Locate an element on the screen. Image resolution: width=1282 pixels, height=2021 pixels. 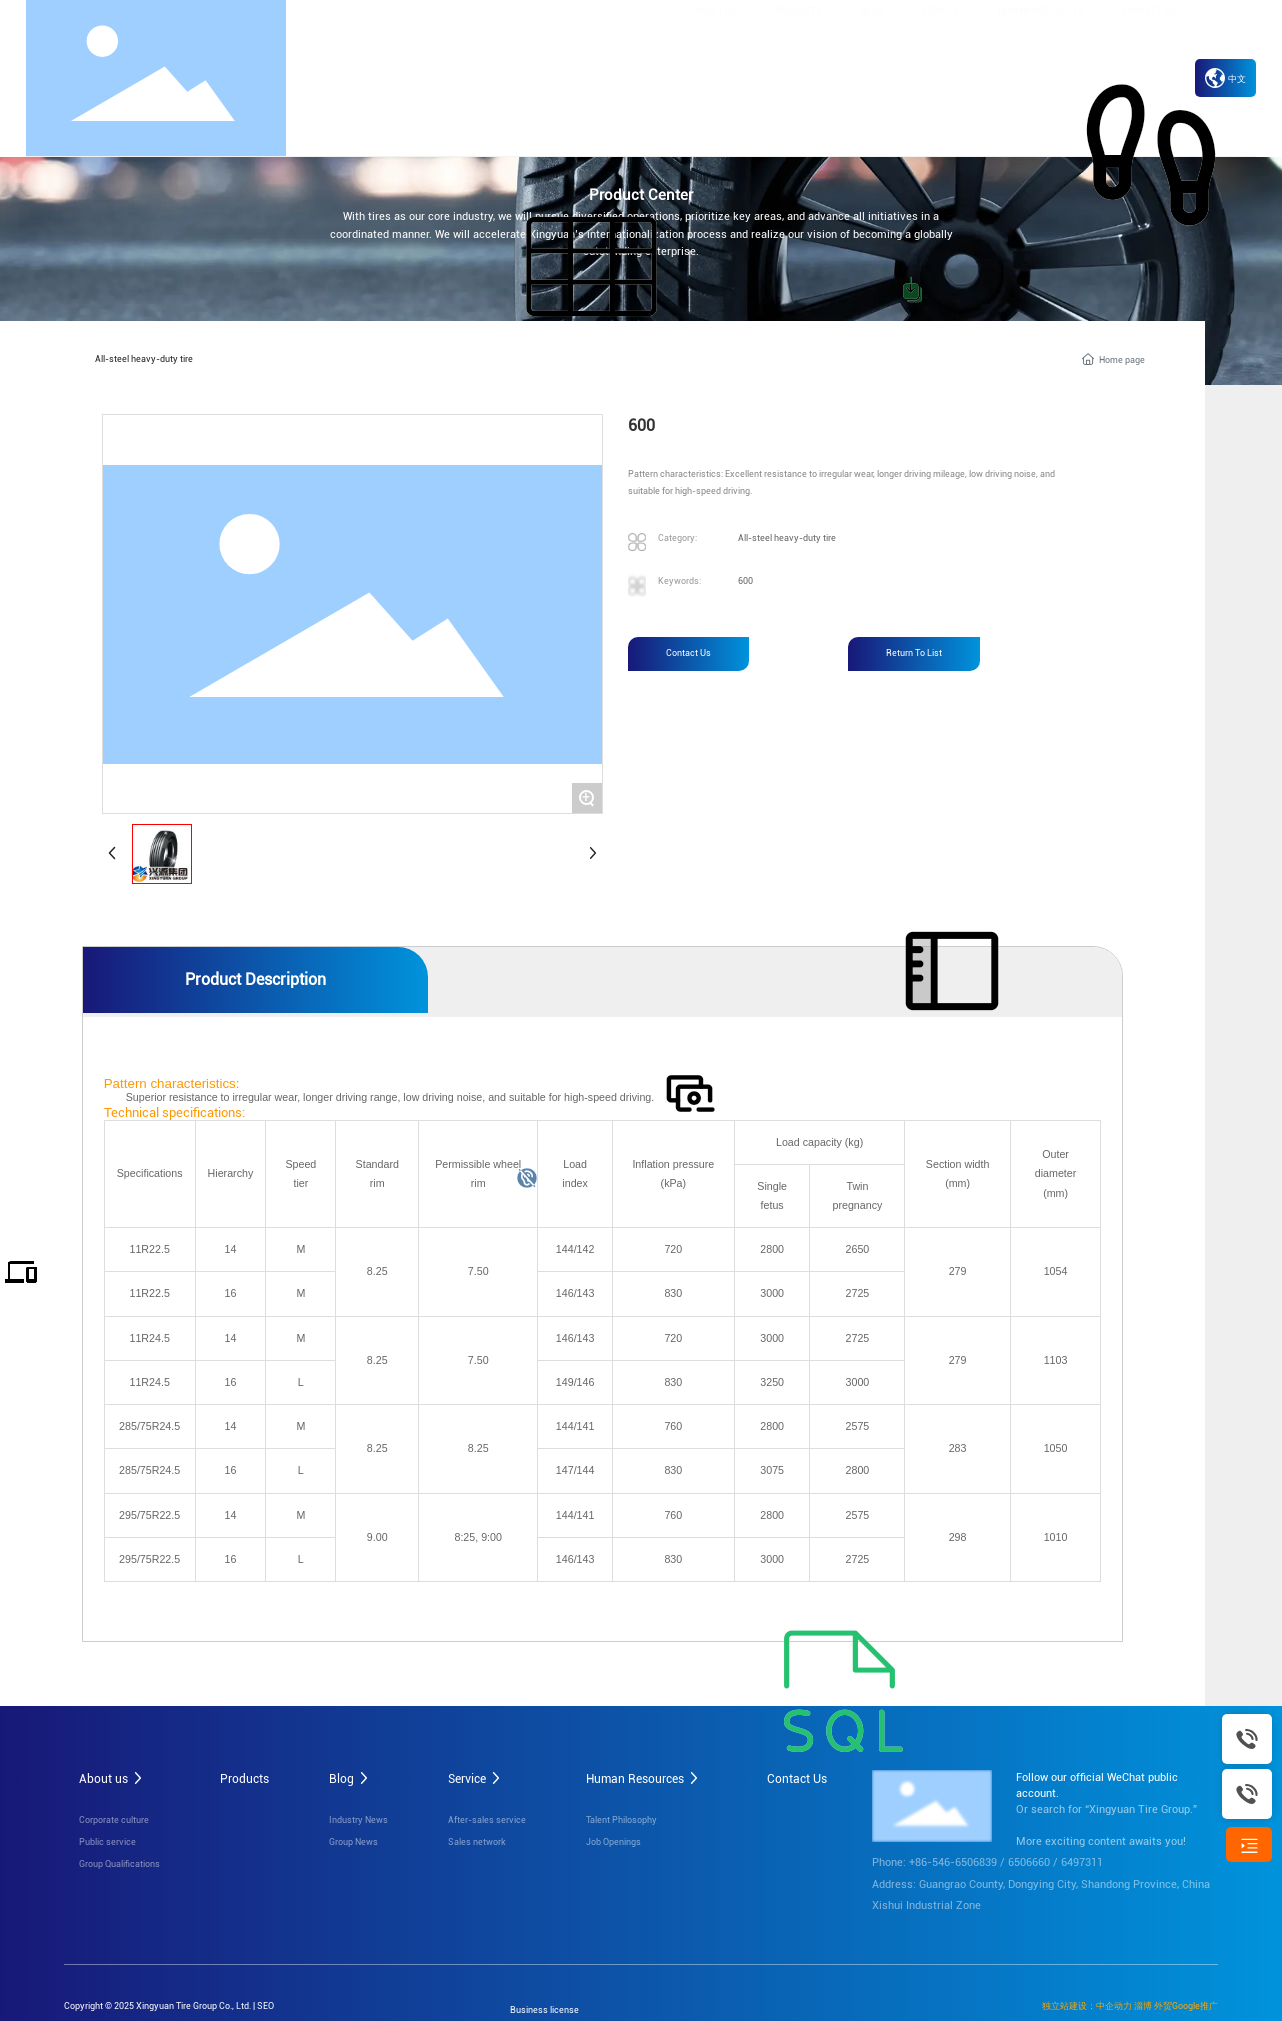
remove funds or decrease balance is located at coordinates (689, 1093).